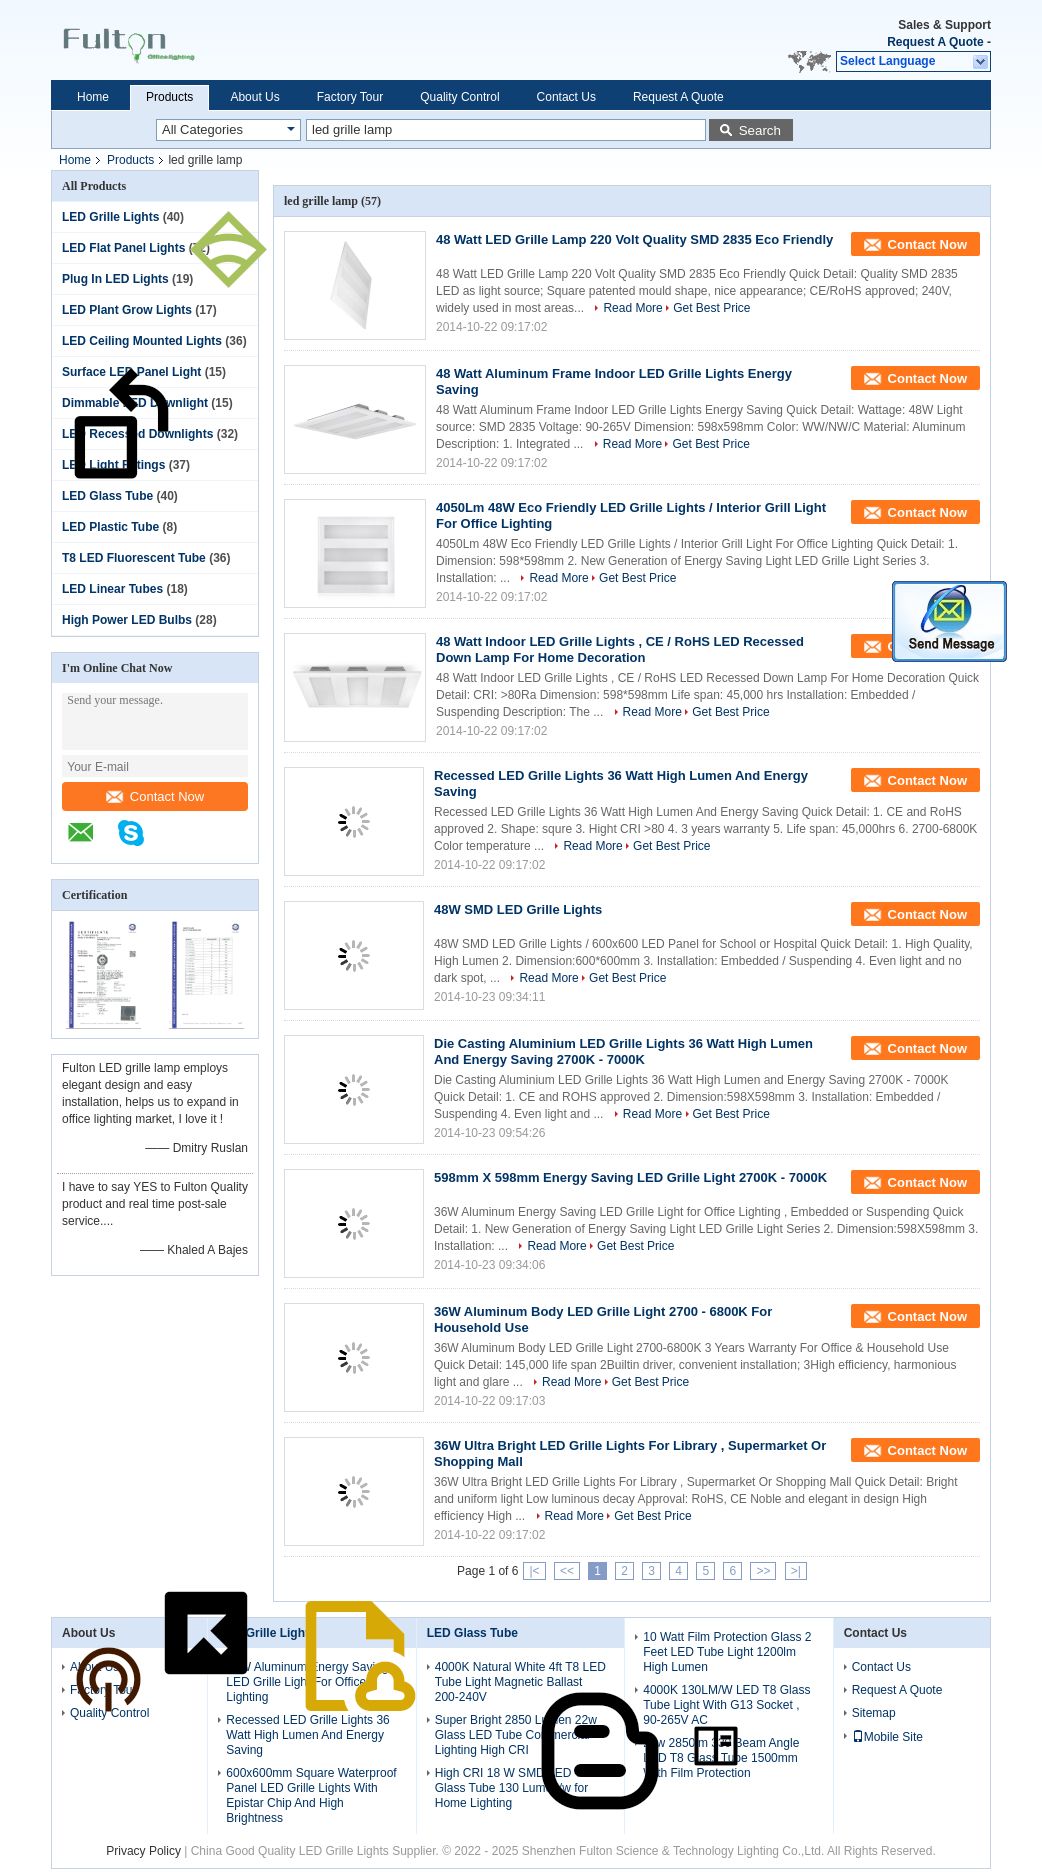  I want to click on sensu monitoring platform logo, so click(228, 249).